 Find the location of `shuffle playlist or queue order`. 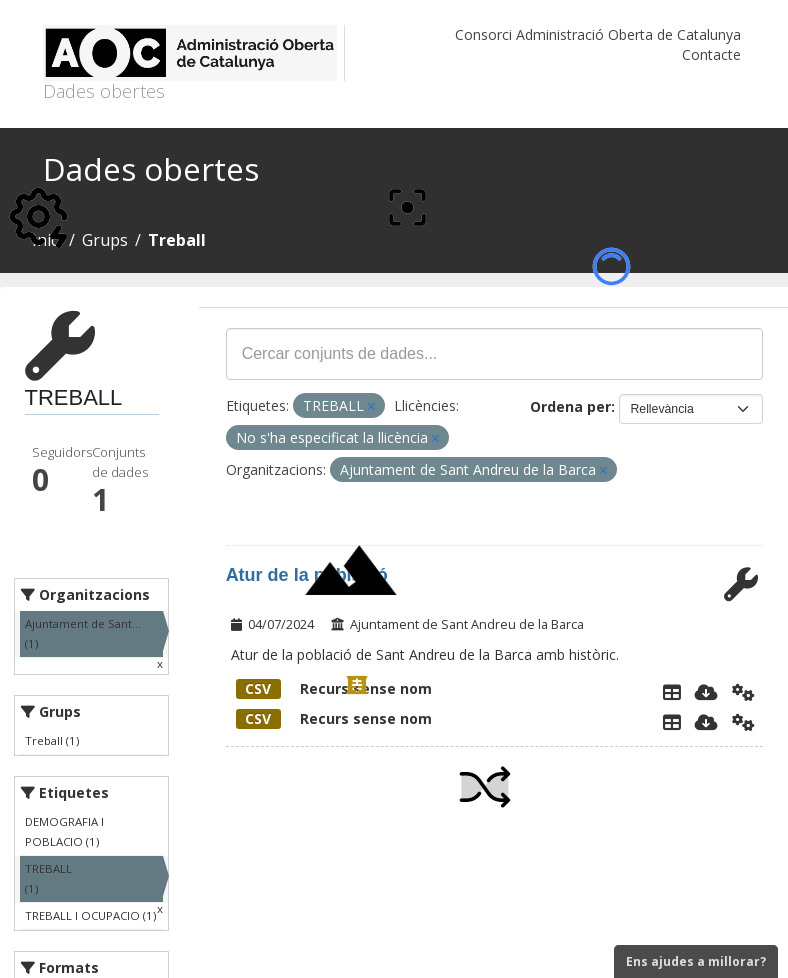

shuffle playlist or queue order is located at coordinates (484, 787).